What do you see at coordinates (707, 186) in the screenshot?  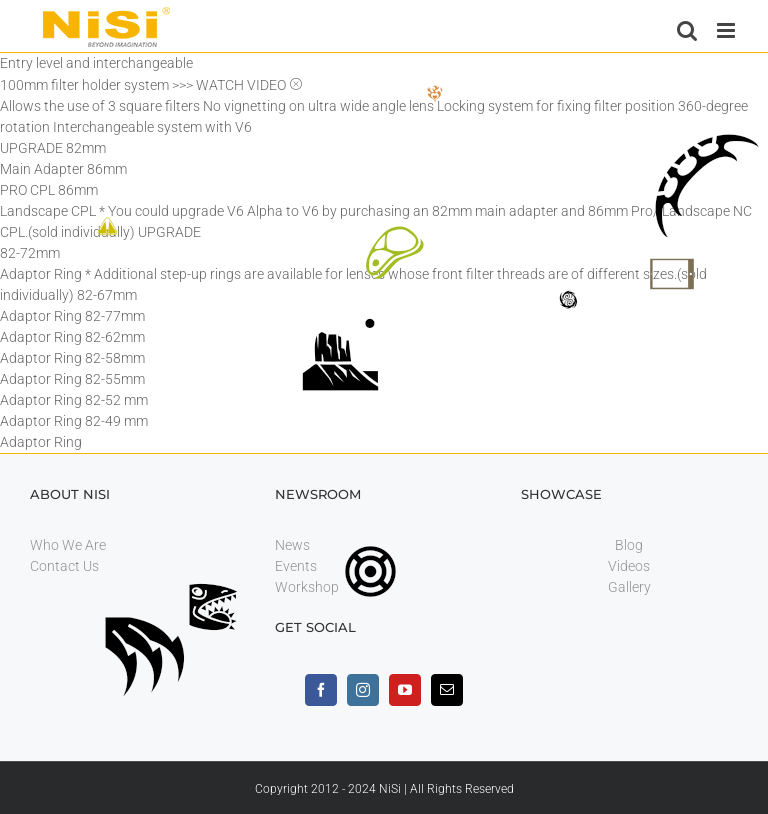 I see `select the bat'leth weapon in a game inventory` at bounding box center [707, 186].